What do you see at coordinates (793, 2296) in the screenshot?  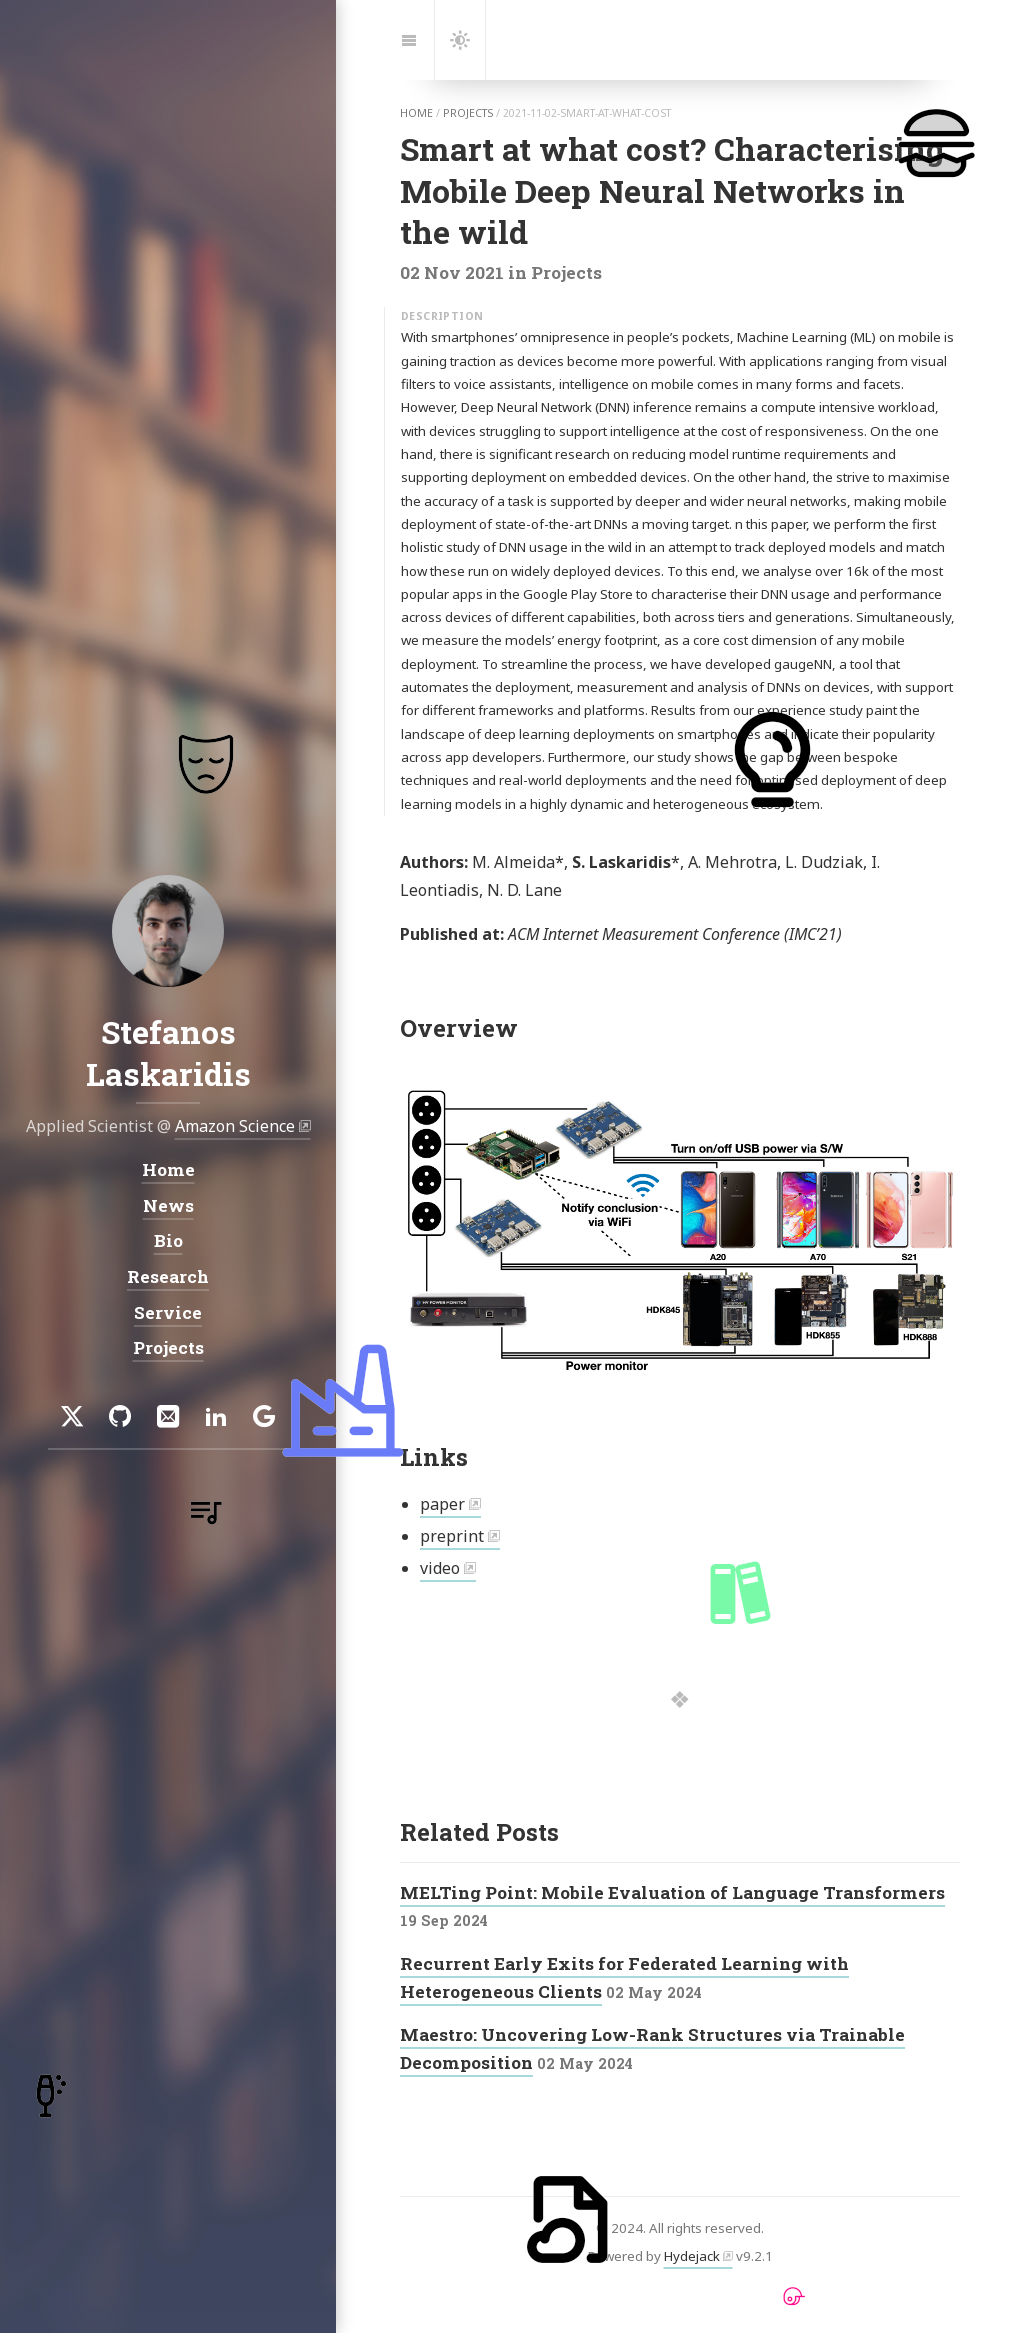 I see `access baseball or sports settings` at bounding box center [793, 2296].